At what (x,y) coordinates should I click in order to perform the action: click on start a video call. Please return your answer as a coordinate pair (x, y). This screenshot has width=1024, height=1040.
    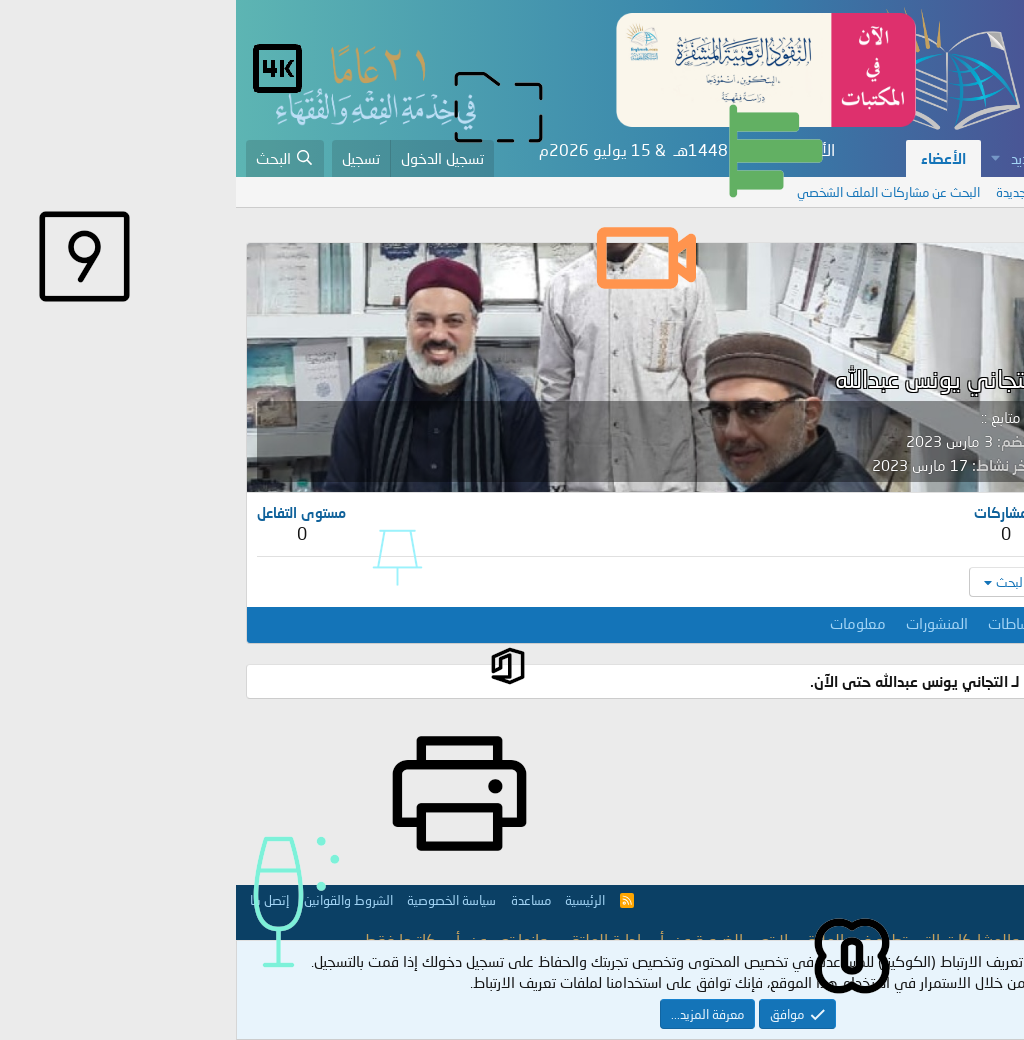
    Looking at the image, I should click on (644, 258).